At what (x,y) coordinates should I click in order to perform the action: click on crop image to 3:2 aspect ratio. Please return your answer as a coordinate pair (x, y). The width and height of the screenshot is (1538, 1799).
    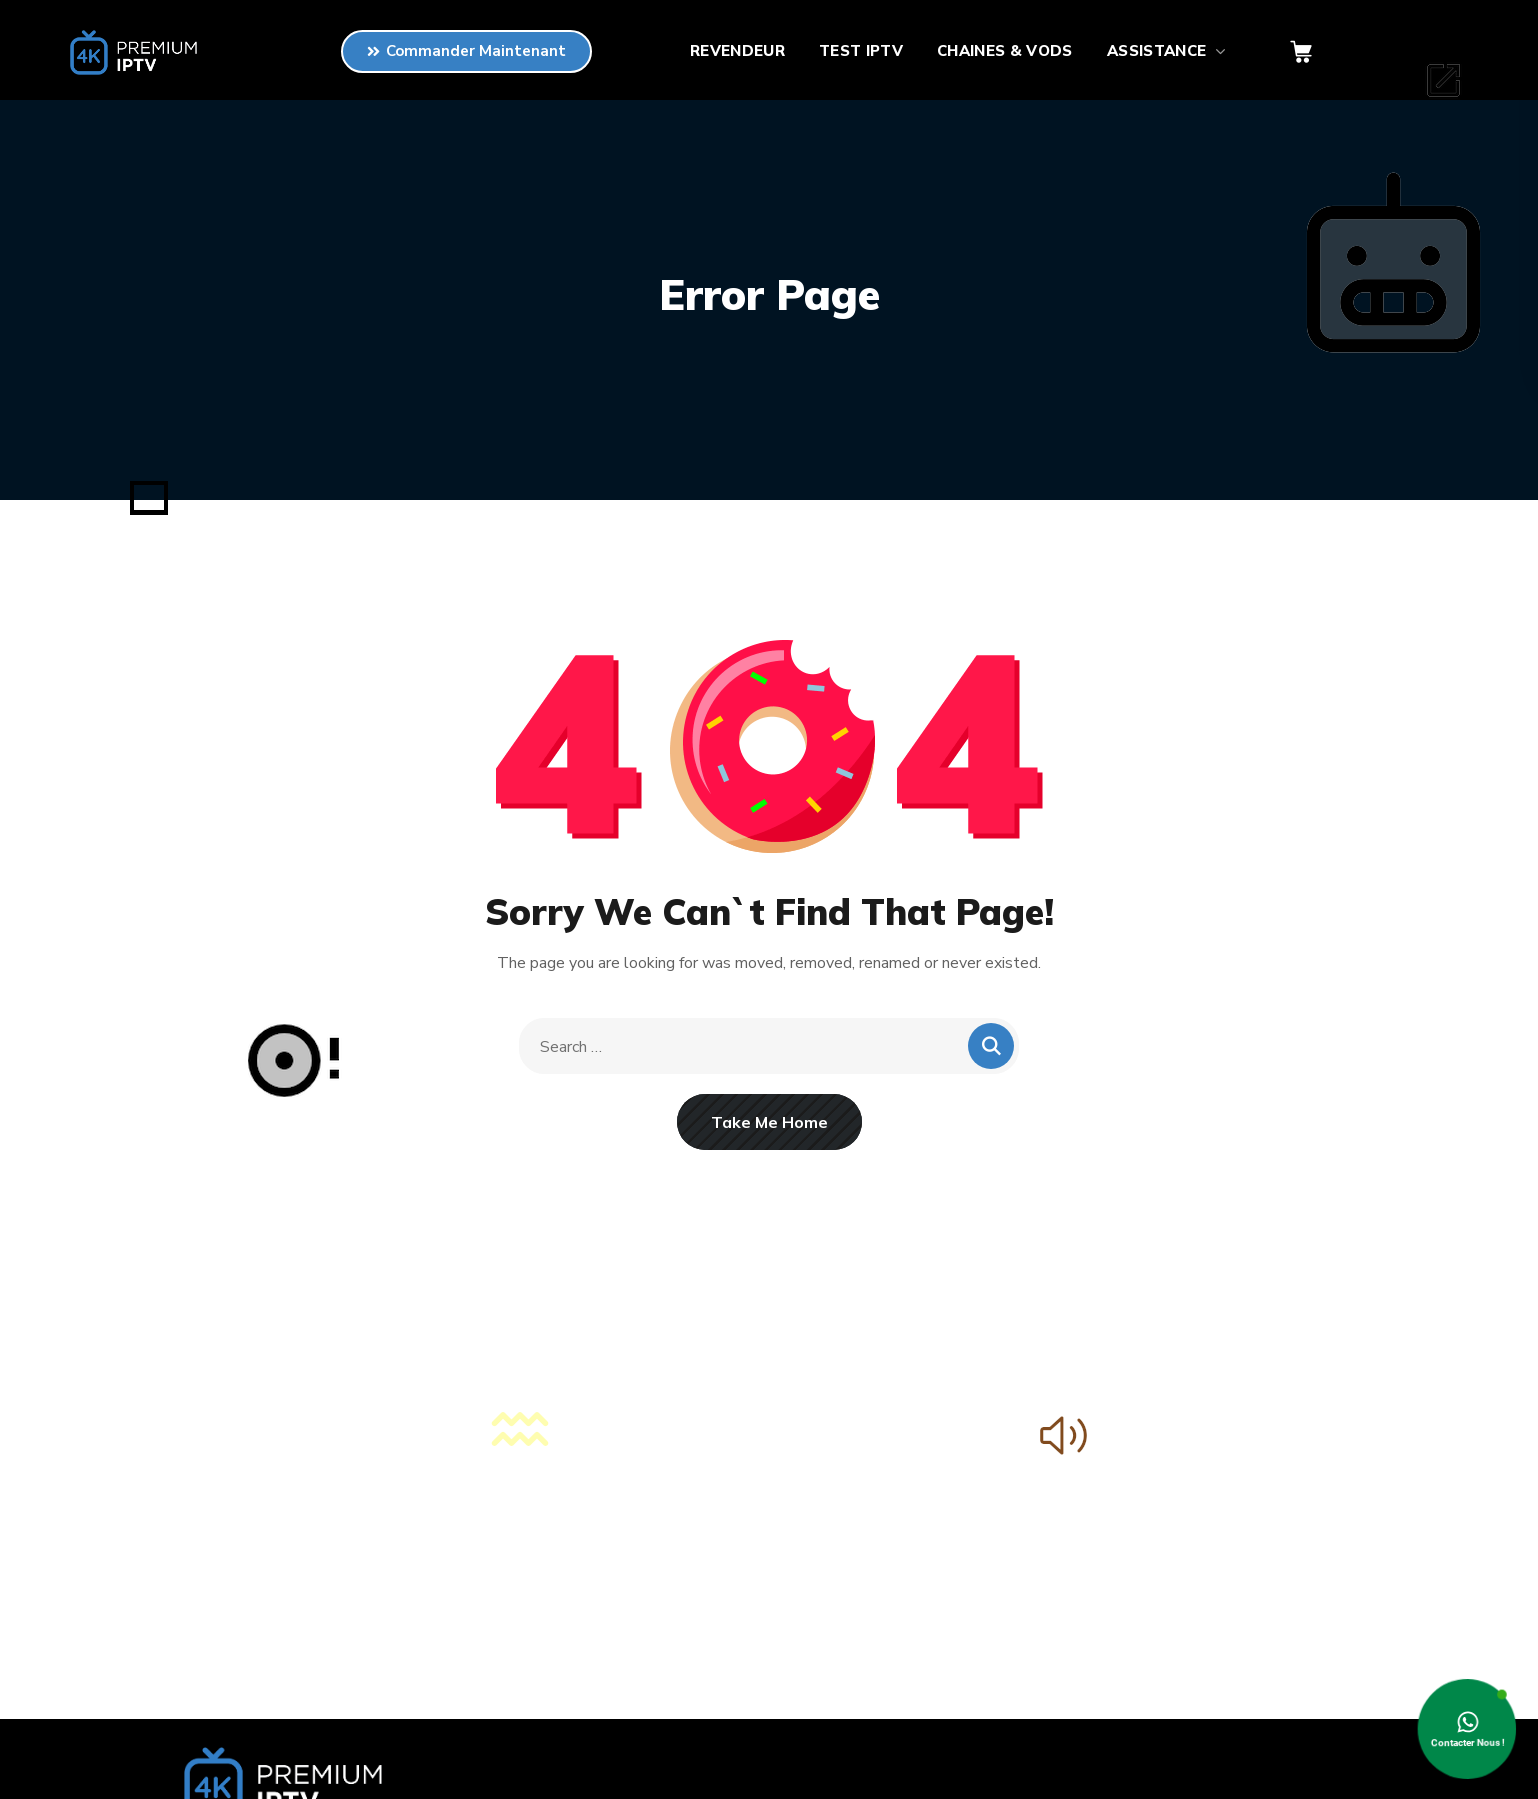
    Looking at the image, I should click on (149, 498).